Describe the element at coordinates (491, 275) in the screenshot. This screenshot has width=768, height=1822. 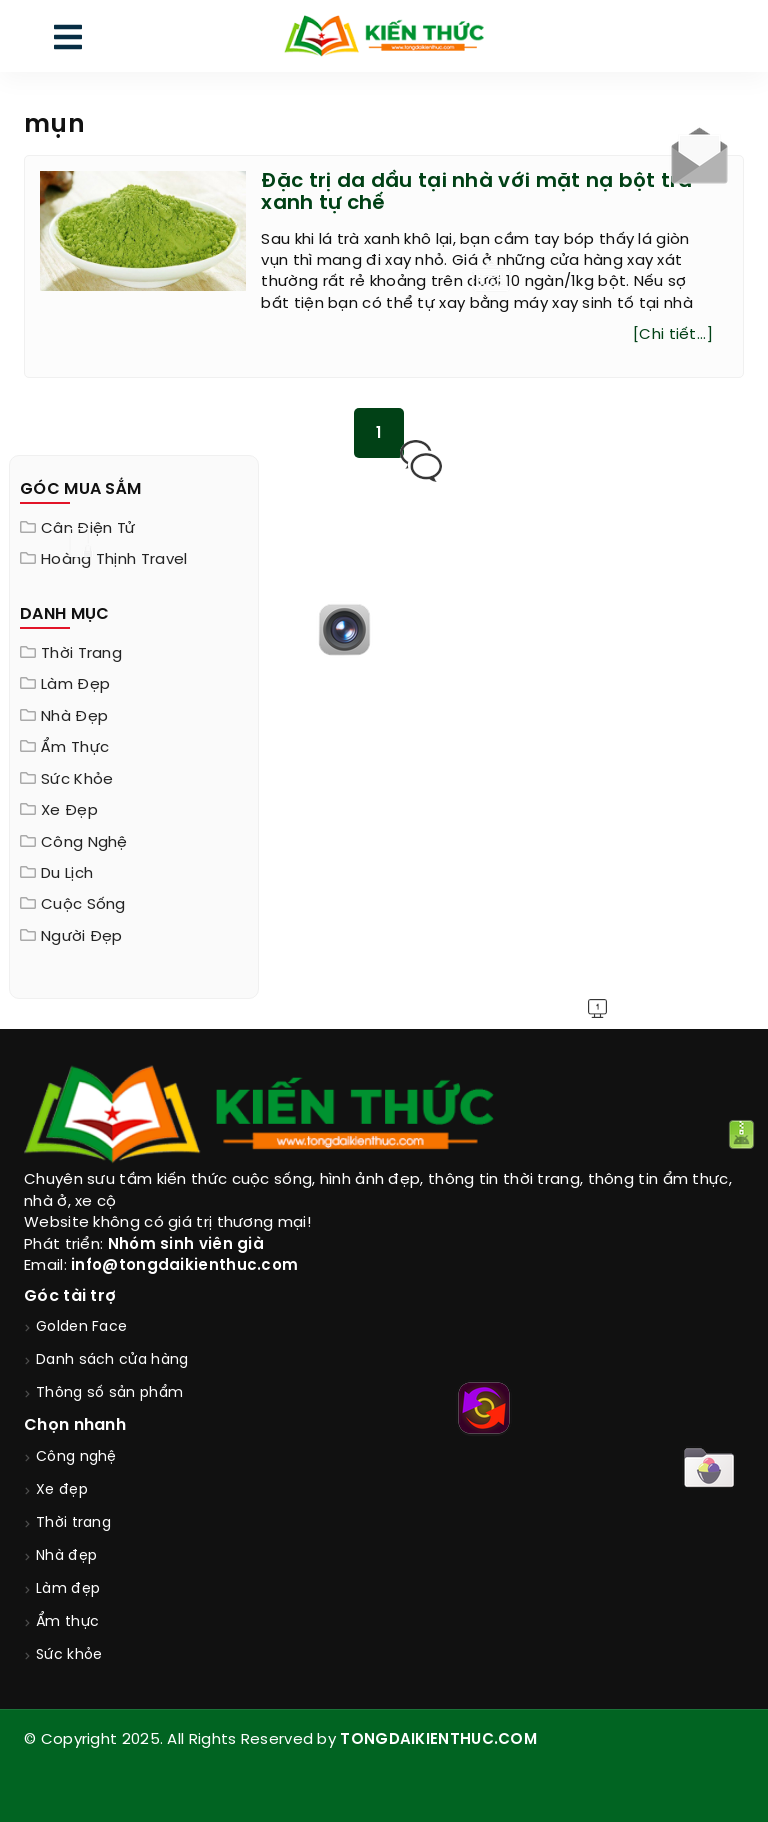
I see `show virtual keyboard` at that location.